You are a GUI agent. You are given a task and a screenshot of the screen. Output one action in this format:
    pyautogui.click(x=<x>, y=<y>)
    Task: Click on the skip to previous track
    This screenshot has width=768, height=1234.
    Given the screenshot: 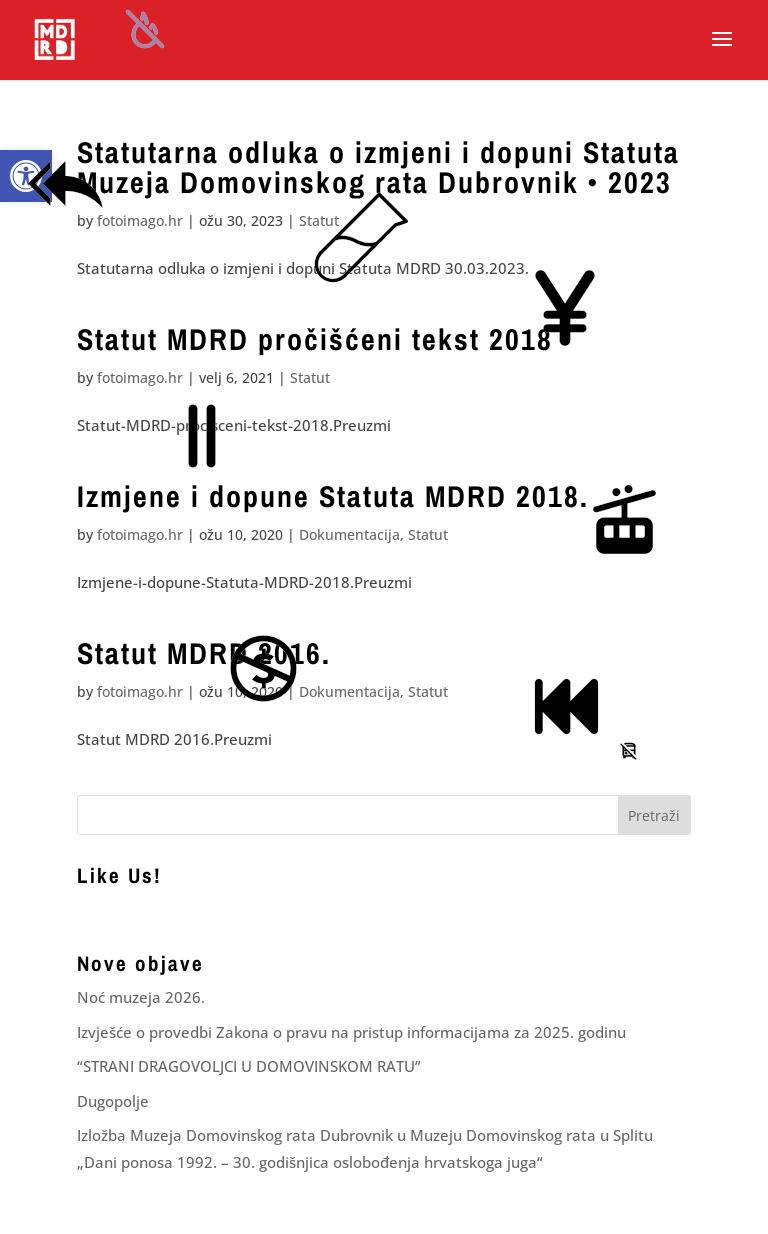 What is the action you would take?
    pyautogui.click(x=566, y=706)
    